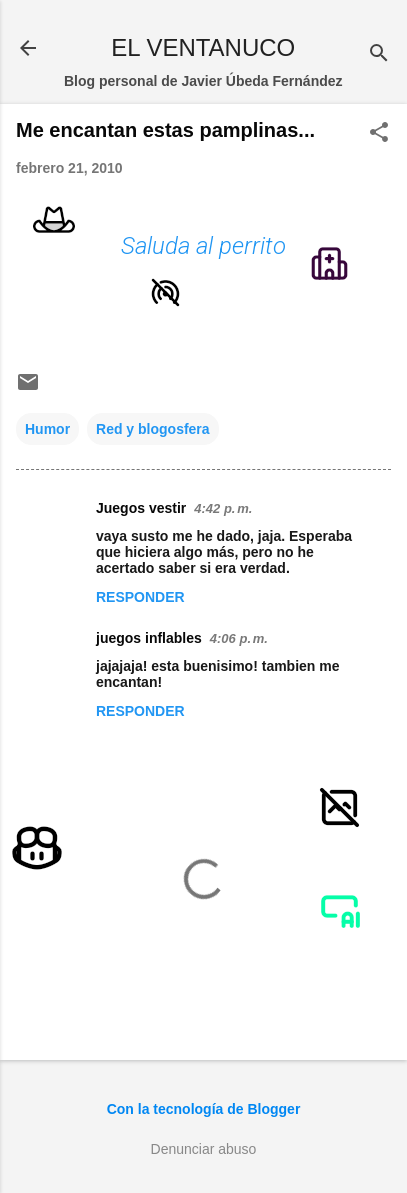  I want to click on access github copilot AI coding assistant, so click(37, 847).